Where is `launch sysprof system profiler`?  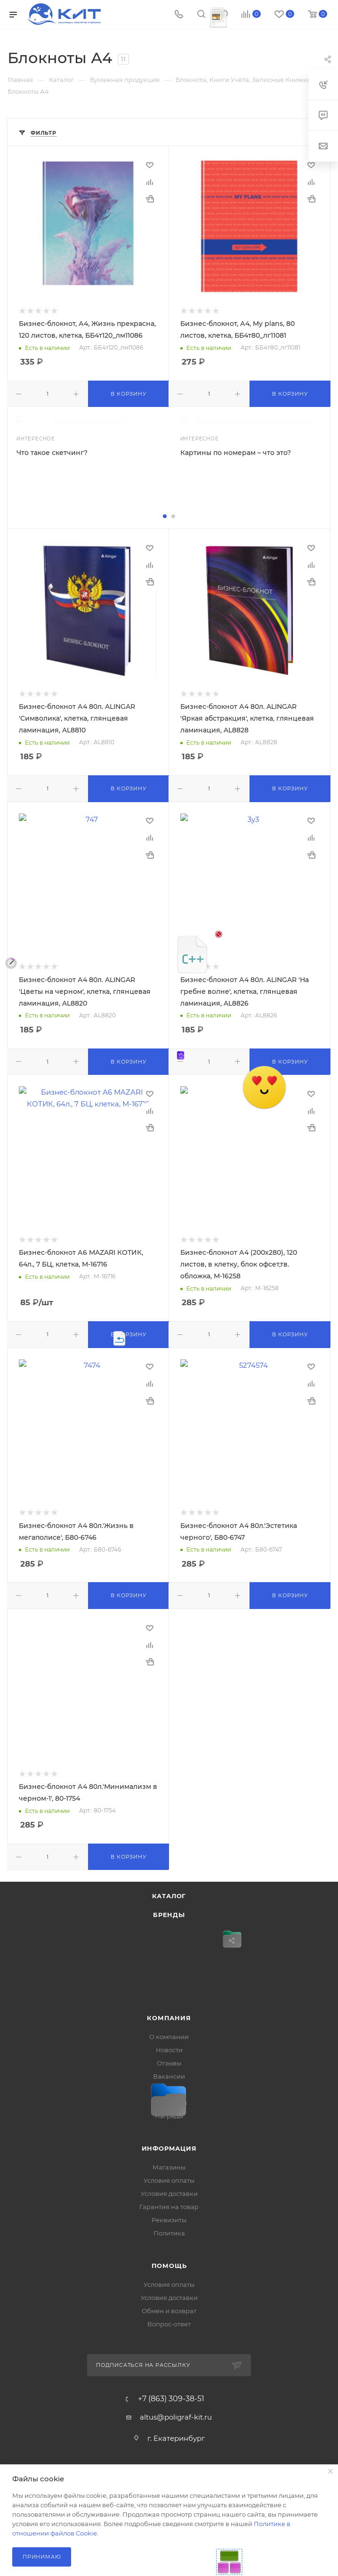 launch sysprof system profiler is located at coordinates (11, 963).